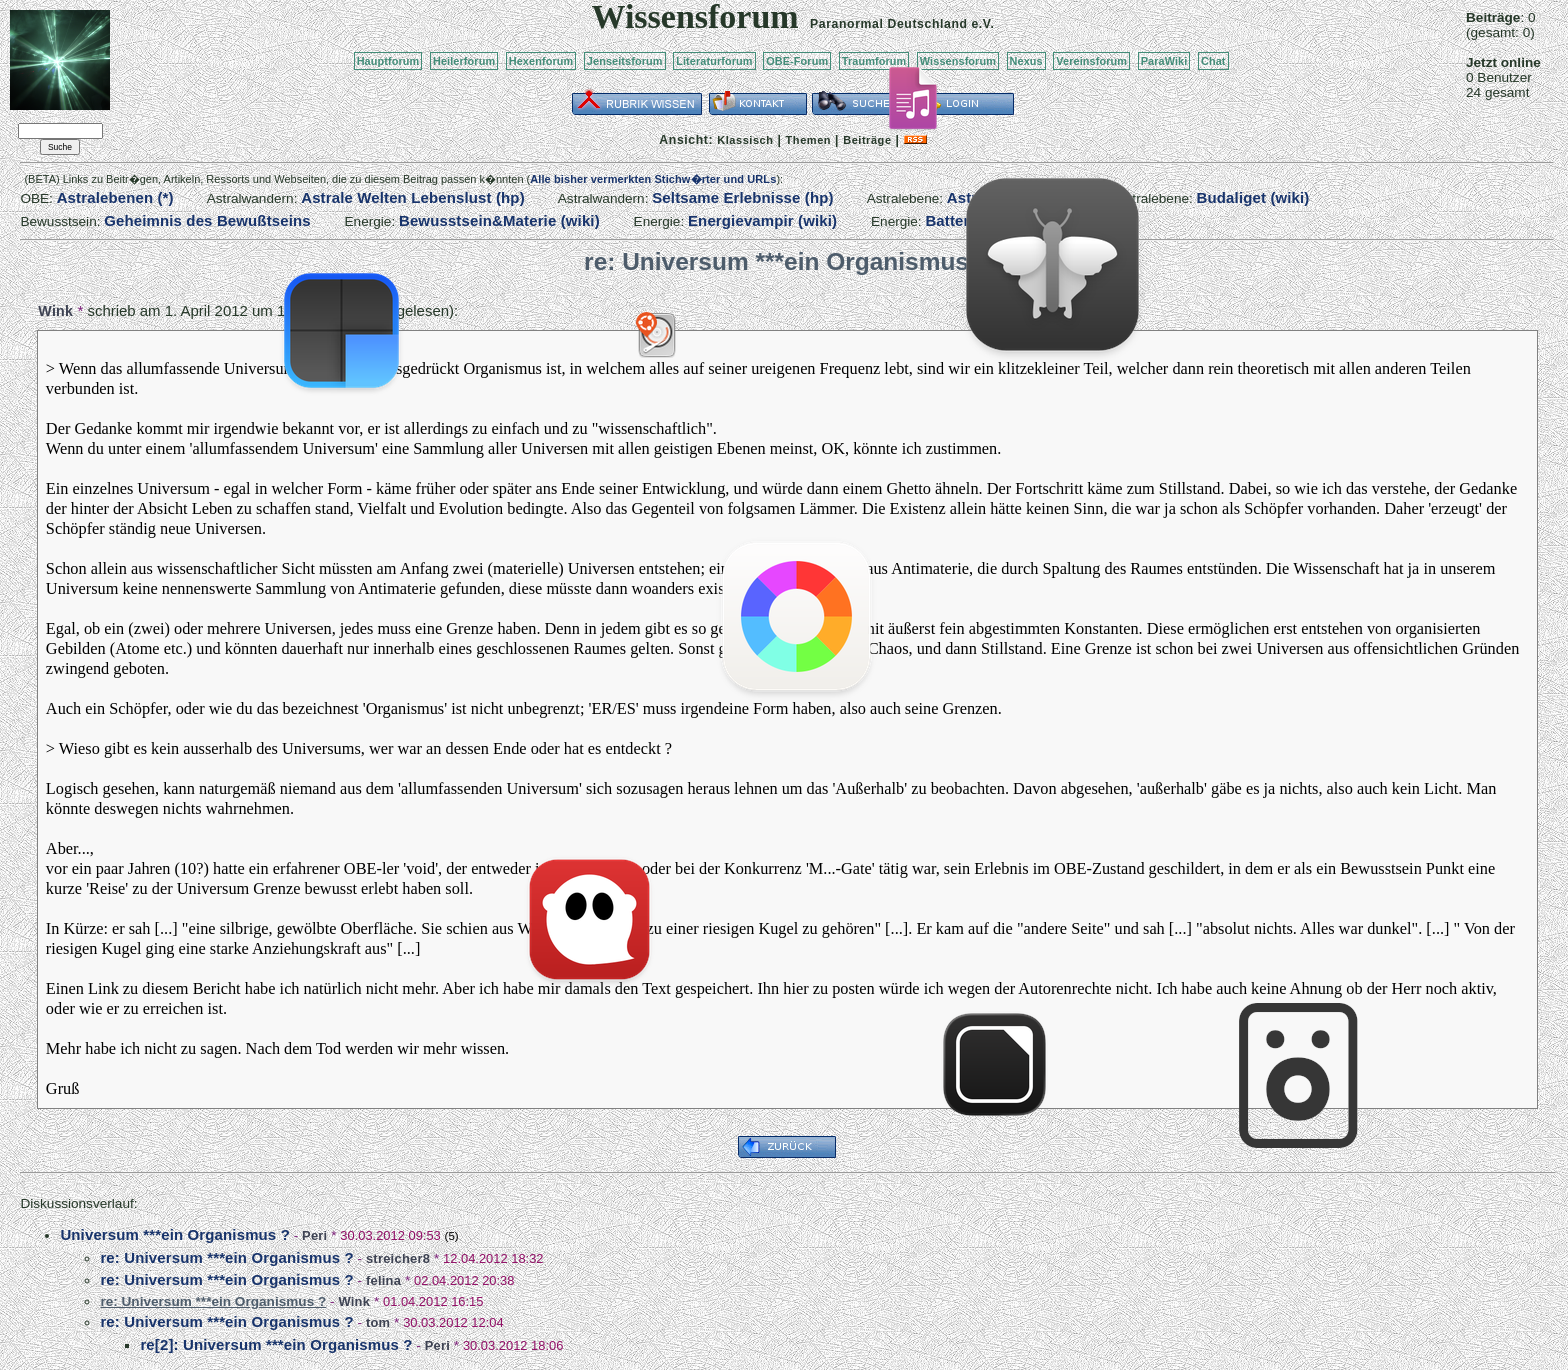  What do you see at coordinates (1052, 264) in the screenshot?
I see `open qmmp audio player` at bounding box center [1052, 264].